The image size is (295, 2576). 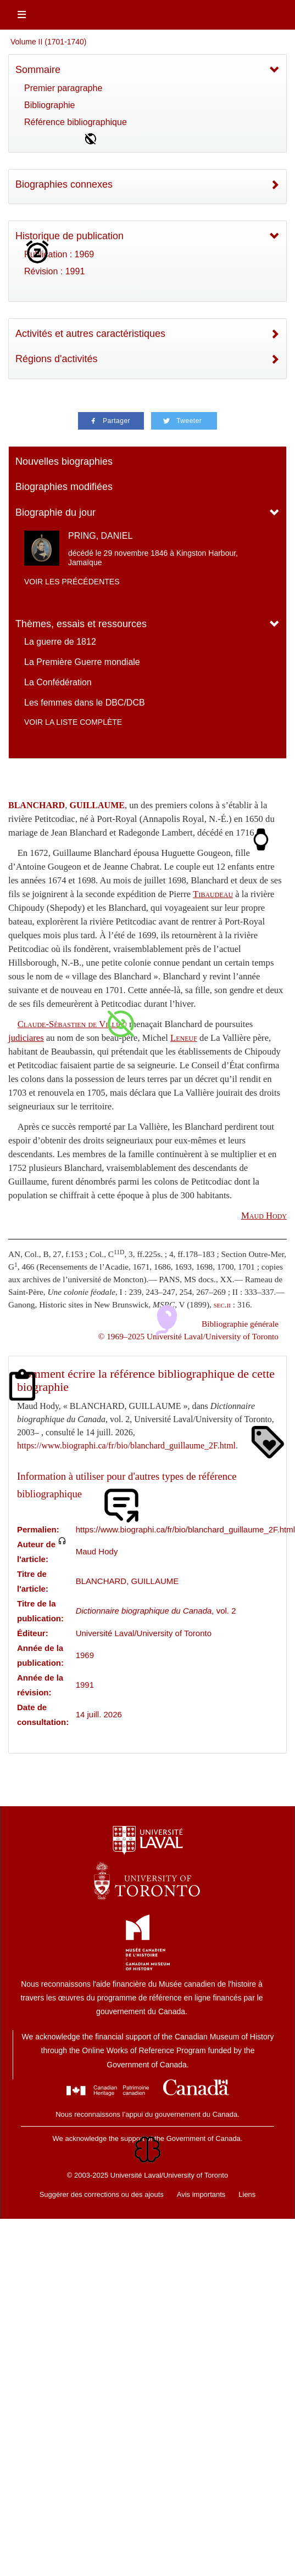 What do you see at coordinates (147, 2149) in the screenshot?
I see `indicates AI or system is processing a request` at bounding box center [147, 2149].